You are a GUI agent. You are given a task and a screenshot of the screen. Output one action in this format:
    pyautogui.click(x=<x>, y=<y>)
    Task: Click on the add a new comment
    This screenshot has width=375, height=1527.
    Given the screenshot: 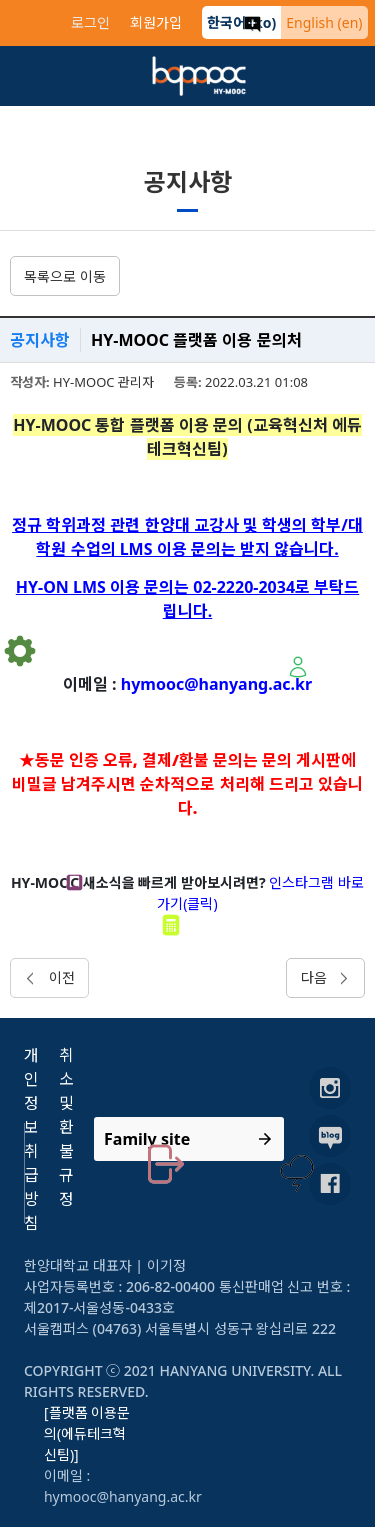 What is the action you would take?
    pyautogui.click(x=252, y=24)
    